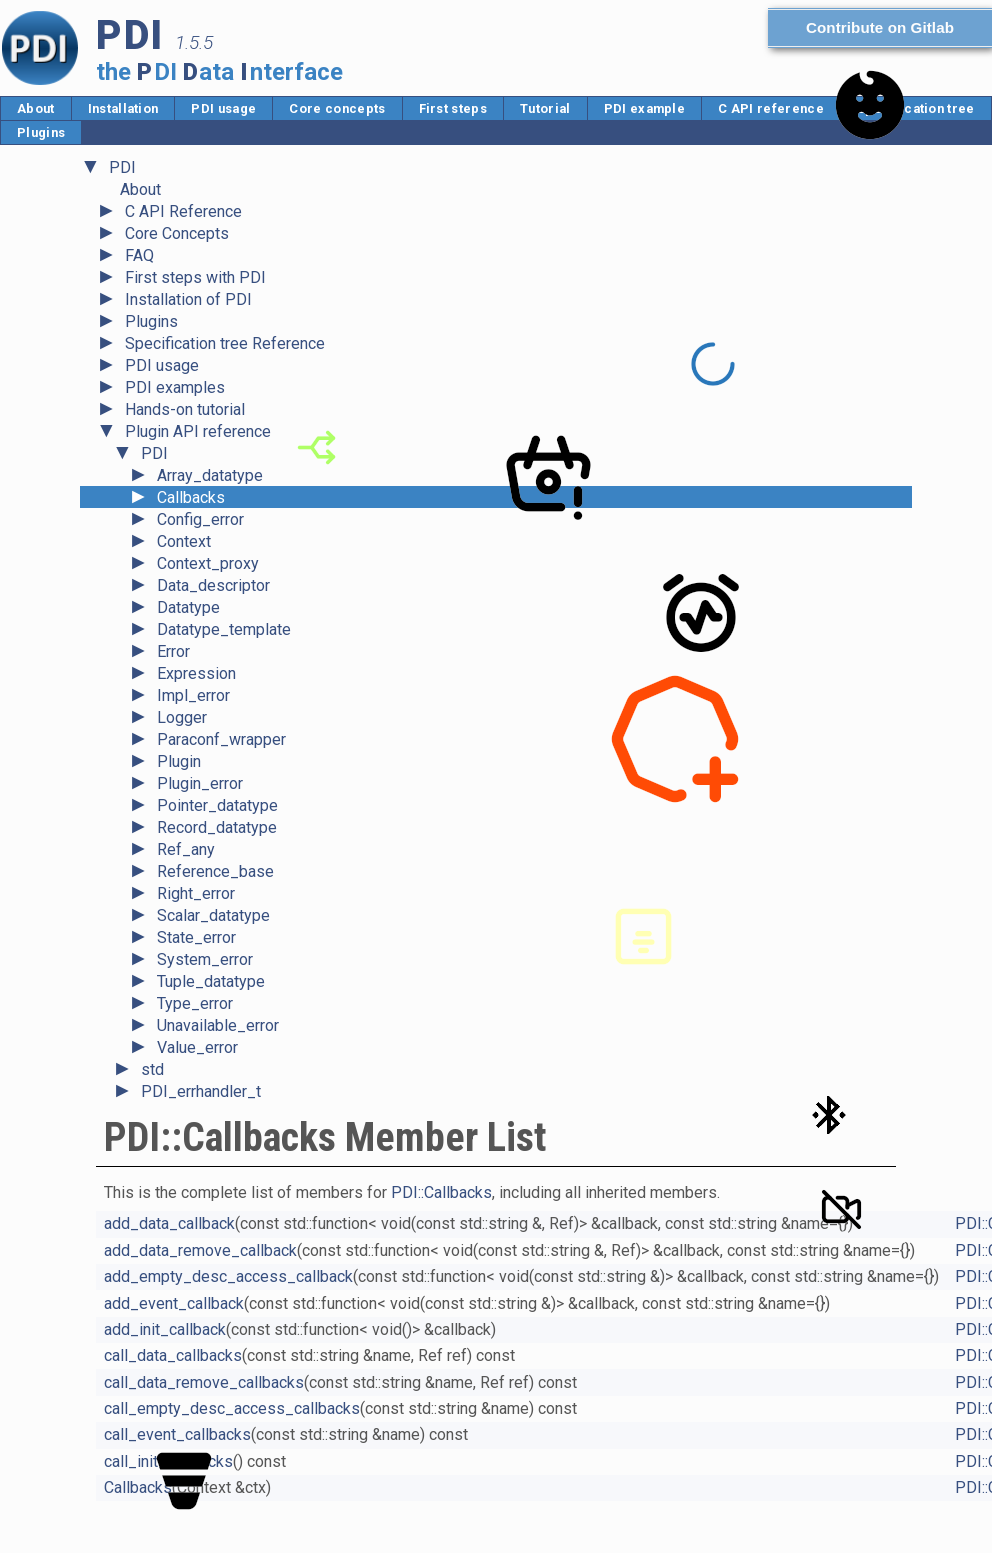  Describe the element at coordinates (548, 473) in the screenshot. I see `indicates an issue with your shopping basket` at that location.